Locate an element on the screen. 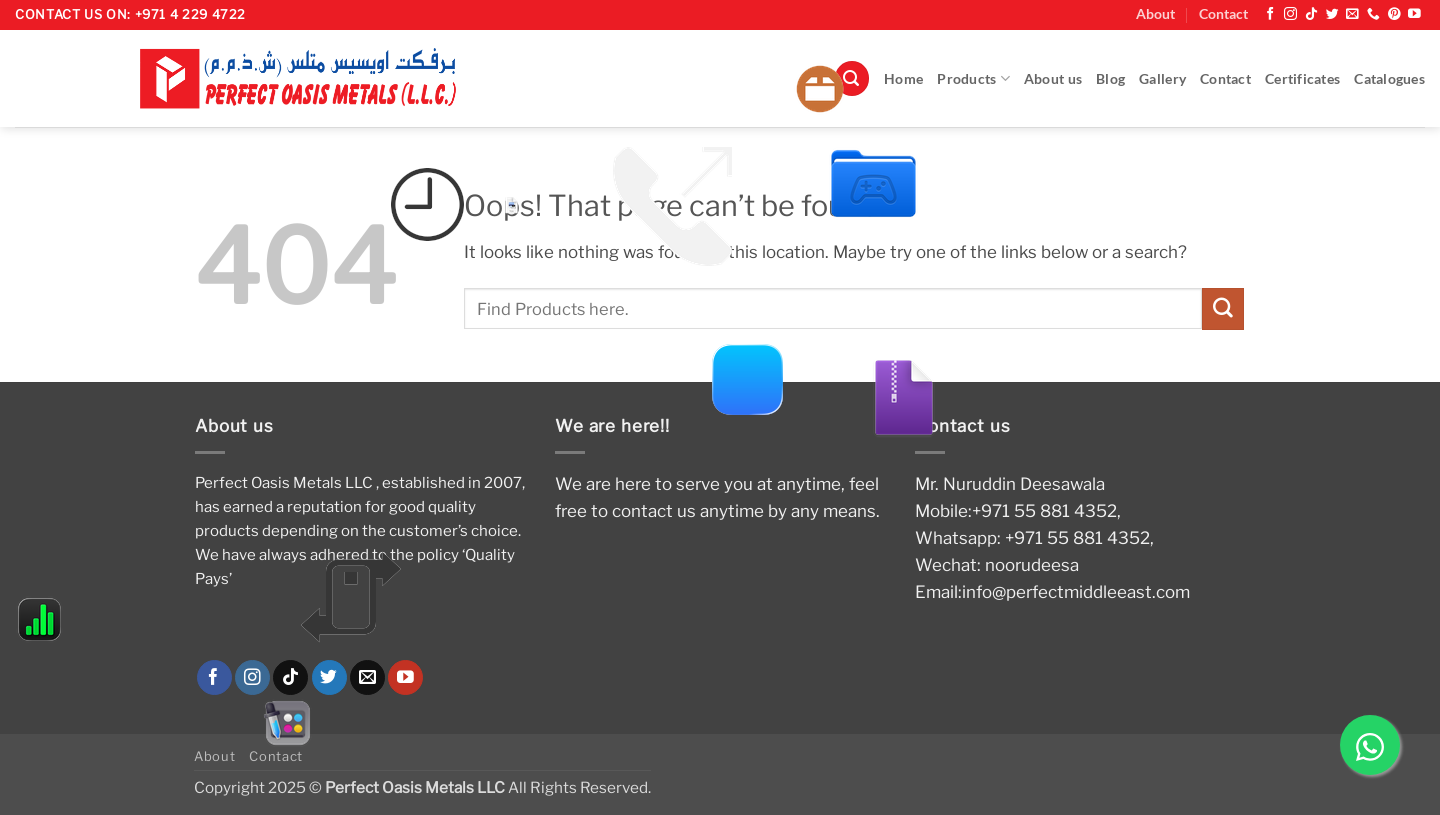  open the eyedropper color picker app is located at coordinates (288, 723).